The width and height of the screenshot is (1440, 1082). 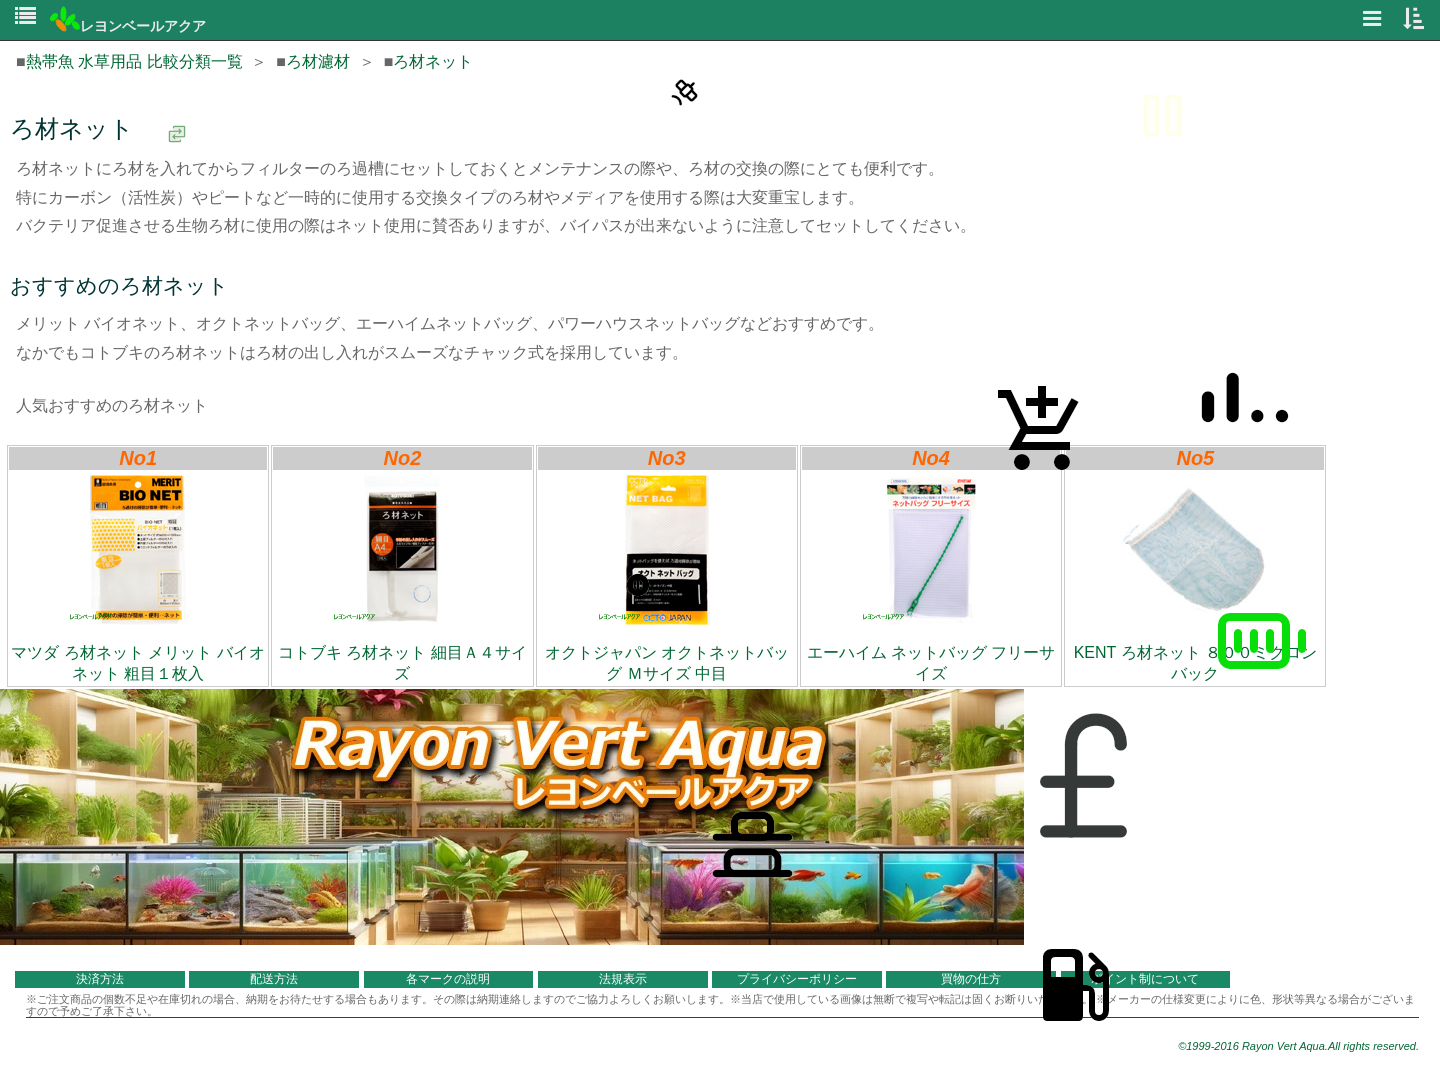 What do you see at coordinates (1083, 775) in the screenshot?
I see `view pricing in British pounds` at bounding box center [1083, 775].